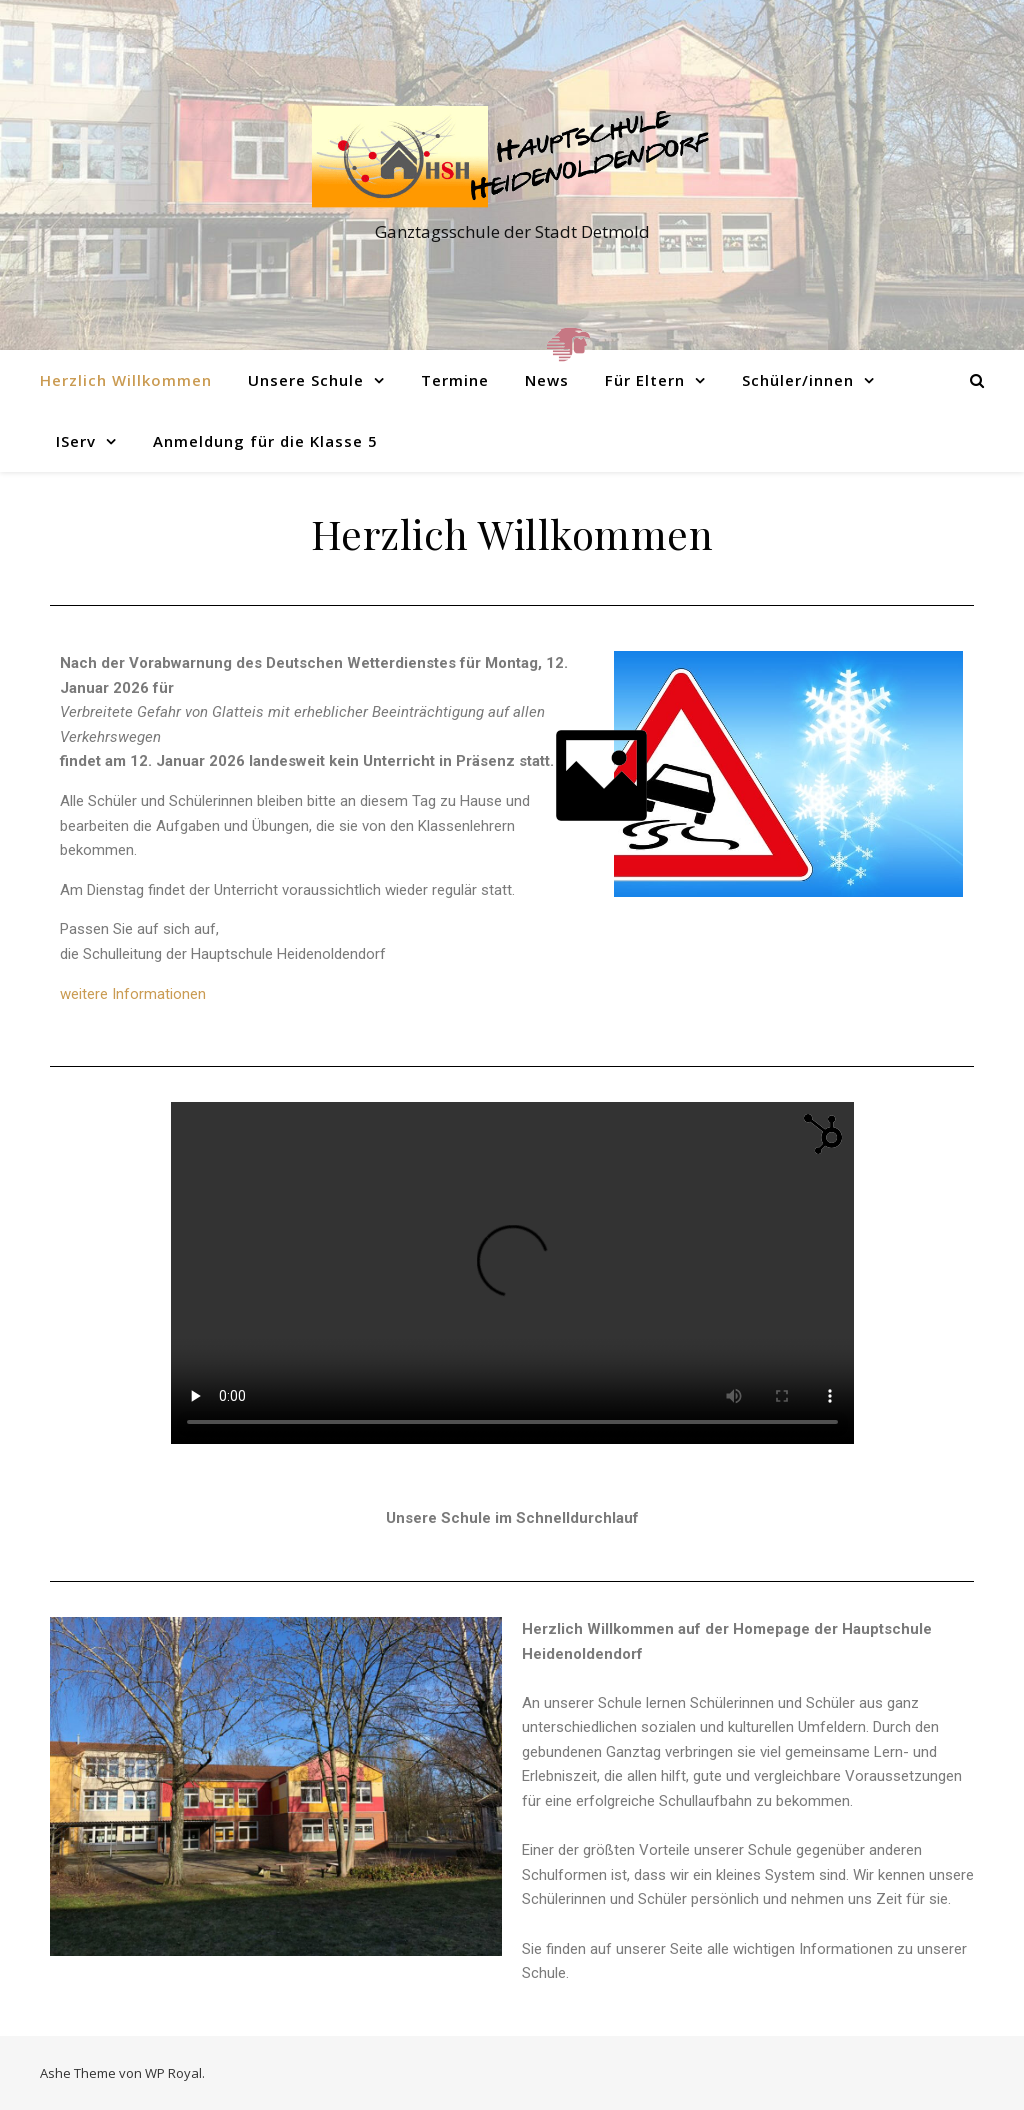  Describe the element at coordinates (823, 1134) in the screenshot. I see `open HubSpot CRM platform` at that location.